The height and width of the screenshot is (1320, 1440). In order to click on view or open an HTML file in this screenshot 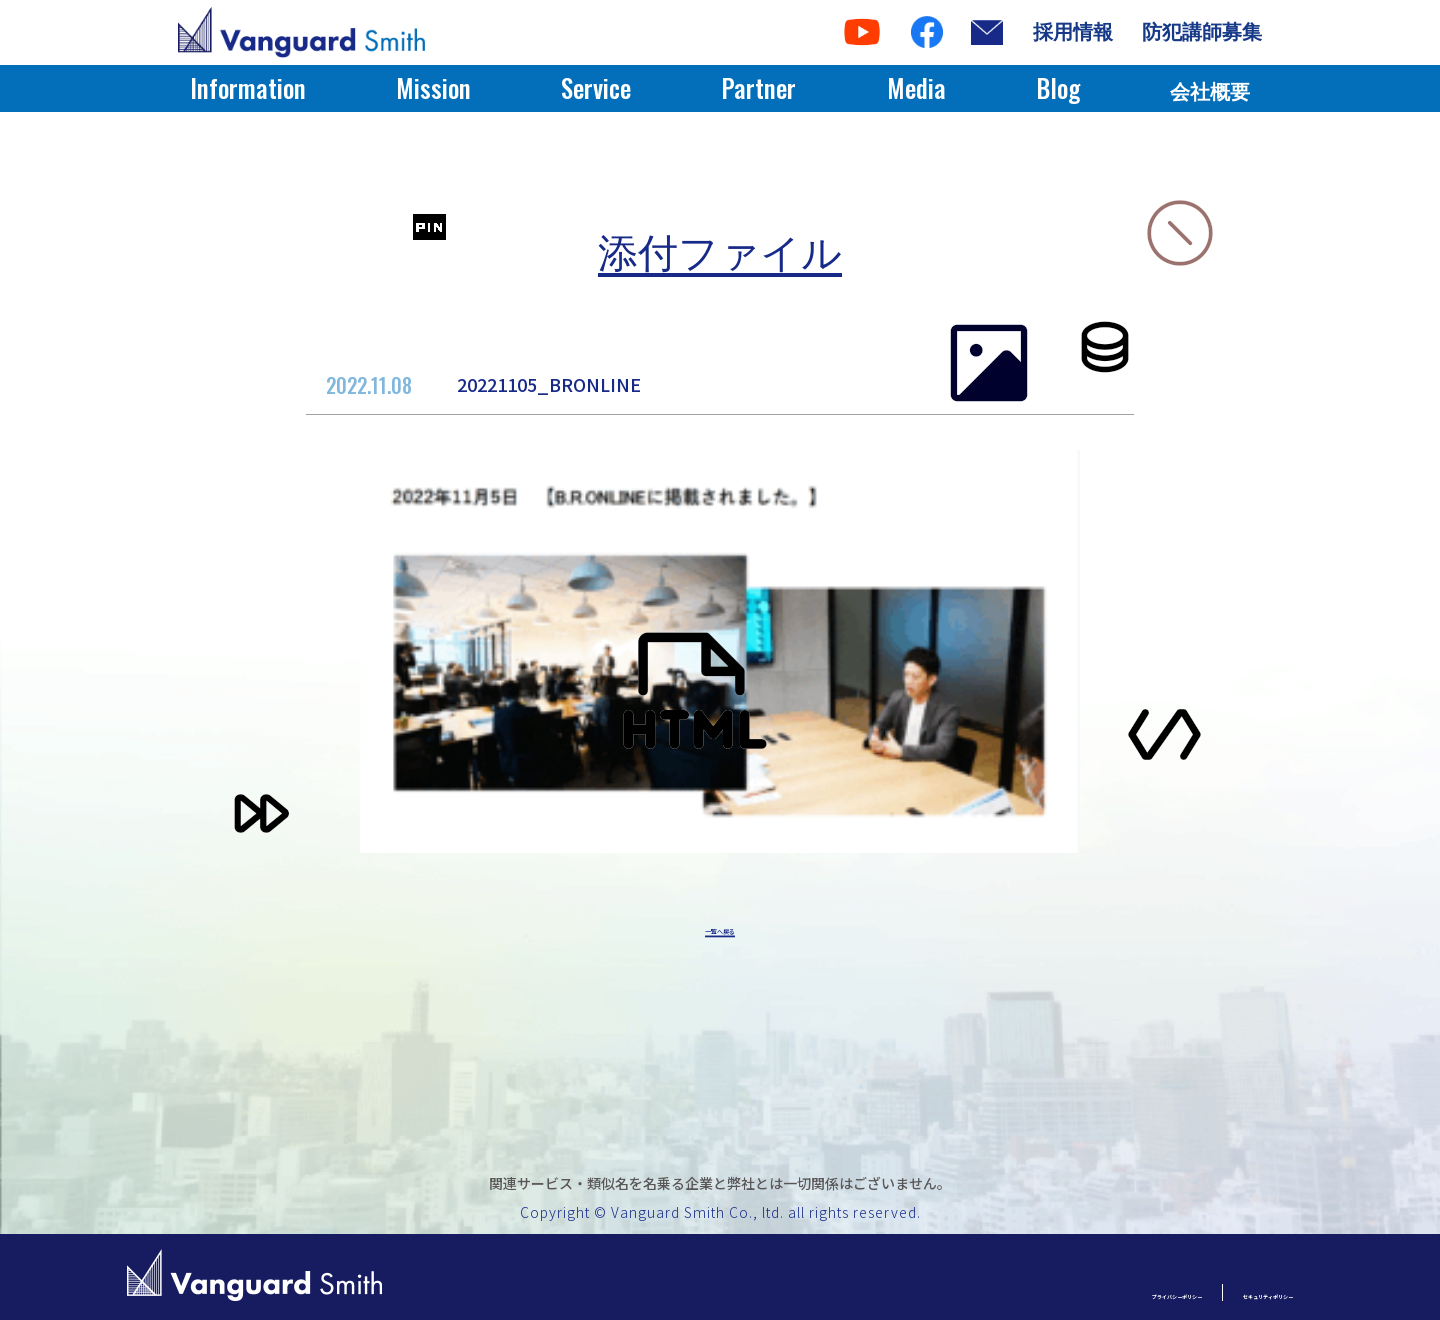, I will do `click(691, 695)`.